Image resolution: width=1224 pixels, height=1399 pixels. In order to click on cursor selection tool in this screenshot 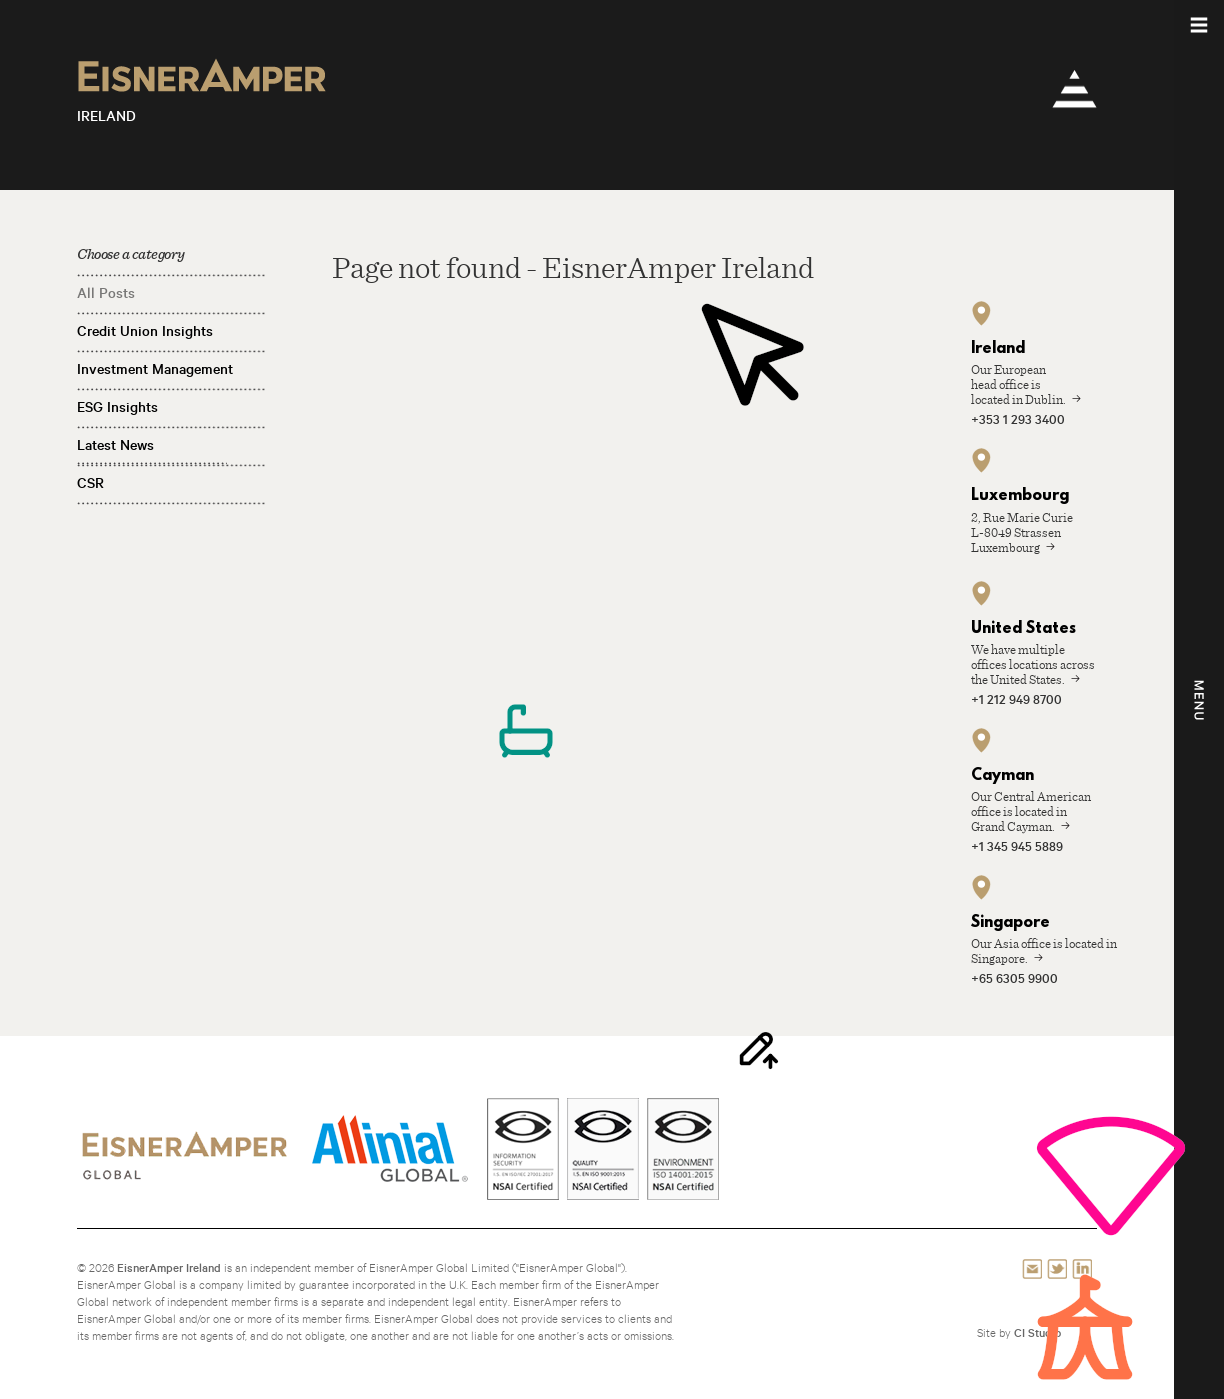, I will do `click(755, 357)`.